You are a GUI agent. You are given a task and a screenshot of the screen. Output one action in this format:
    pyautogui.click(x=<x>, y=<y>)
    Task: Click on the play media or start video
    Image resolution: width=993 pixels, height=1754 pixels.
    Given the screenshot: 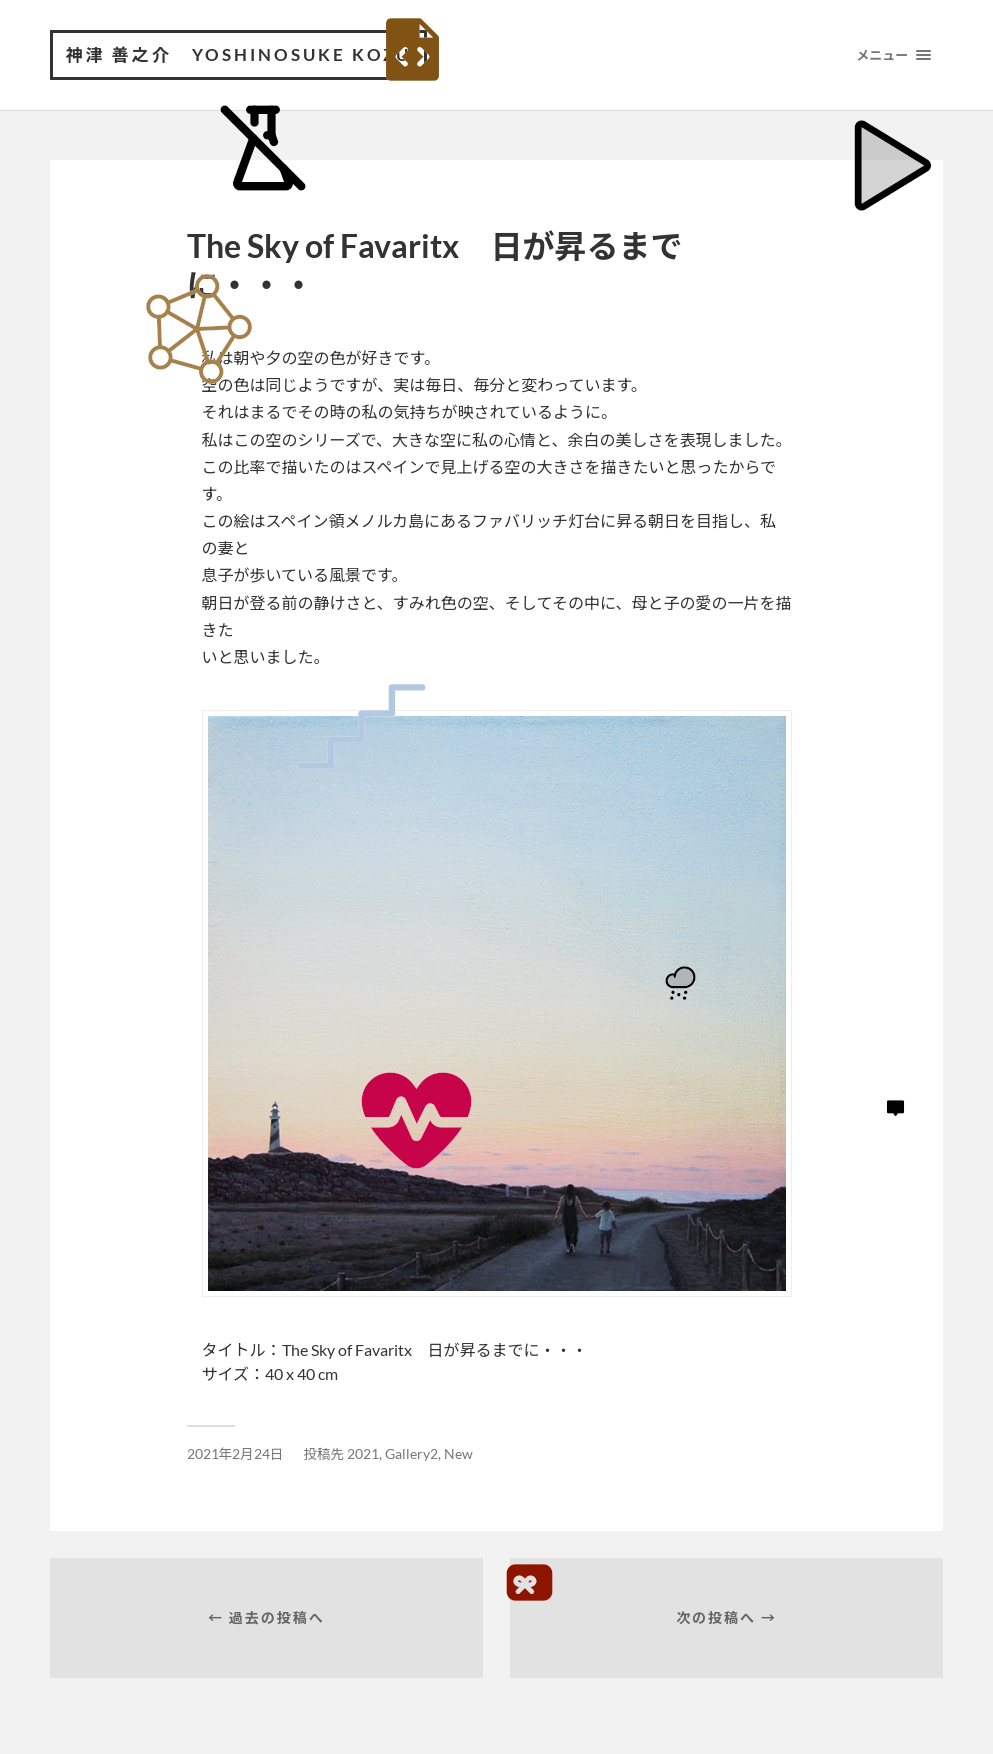 What is the action you would take?
    pyautogui.click(x=882, y=165)
    